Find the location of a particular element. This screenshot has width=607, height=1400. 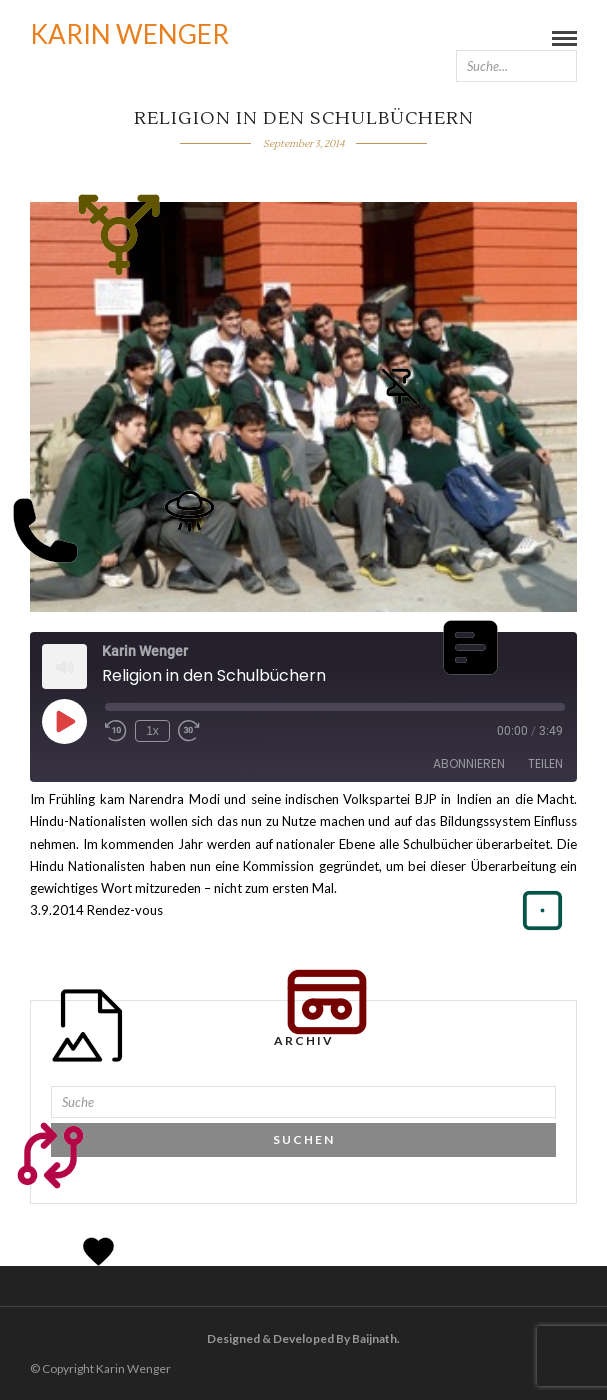

indicates transgender identity option is located at coordinates (119, 235).